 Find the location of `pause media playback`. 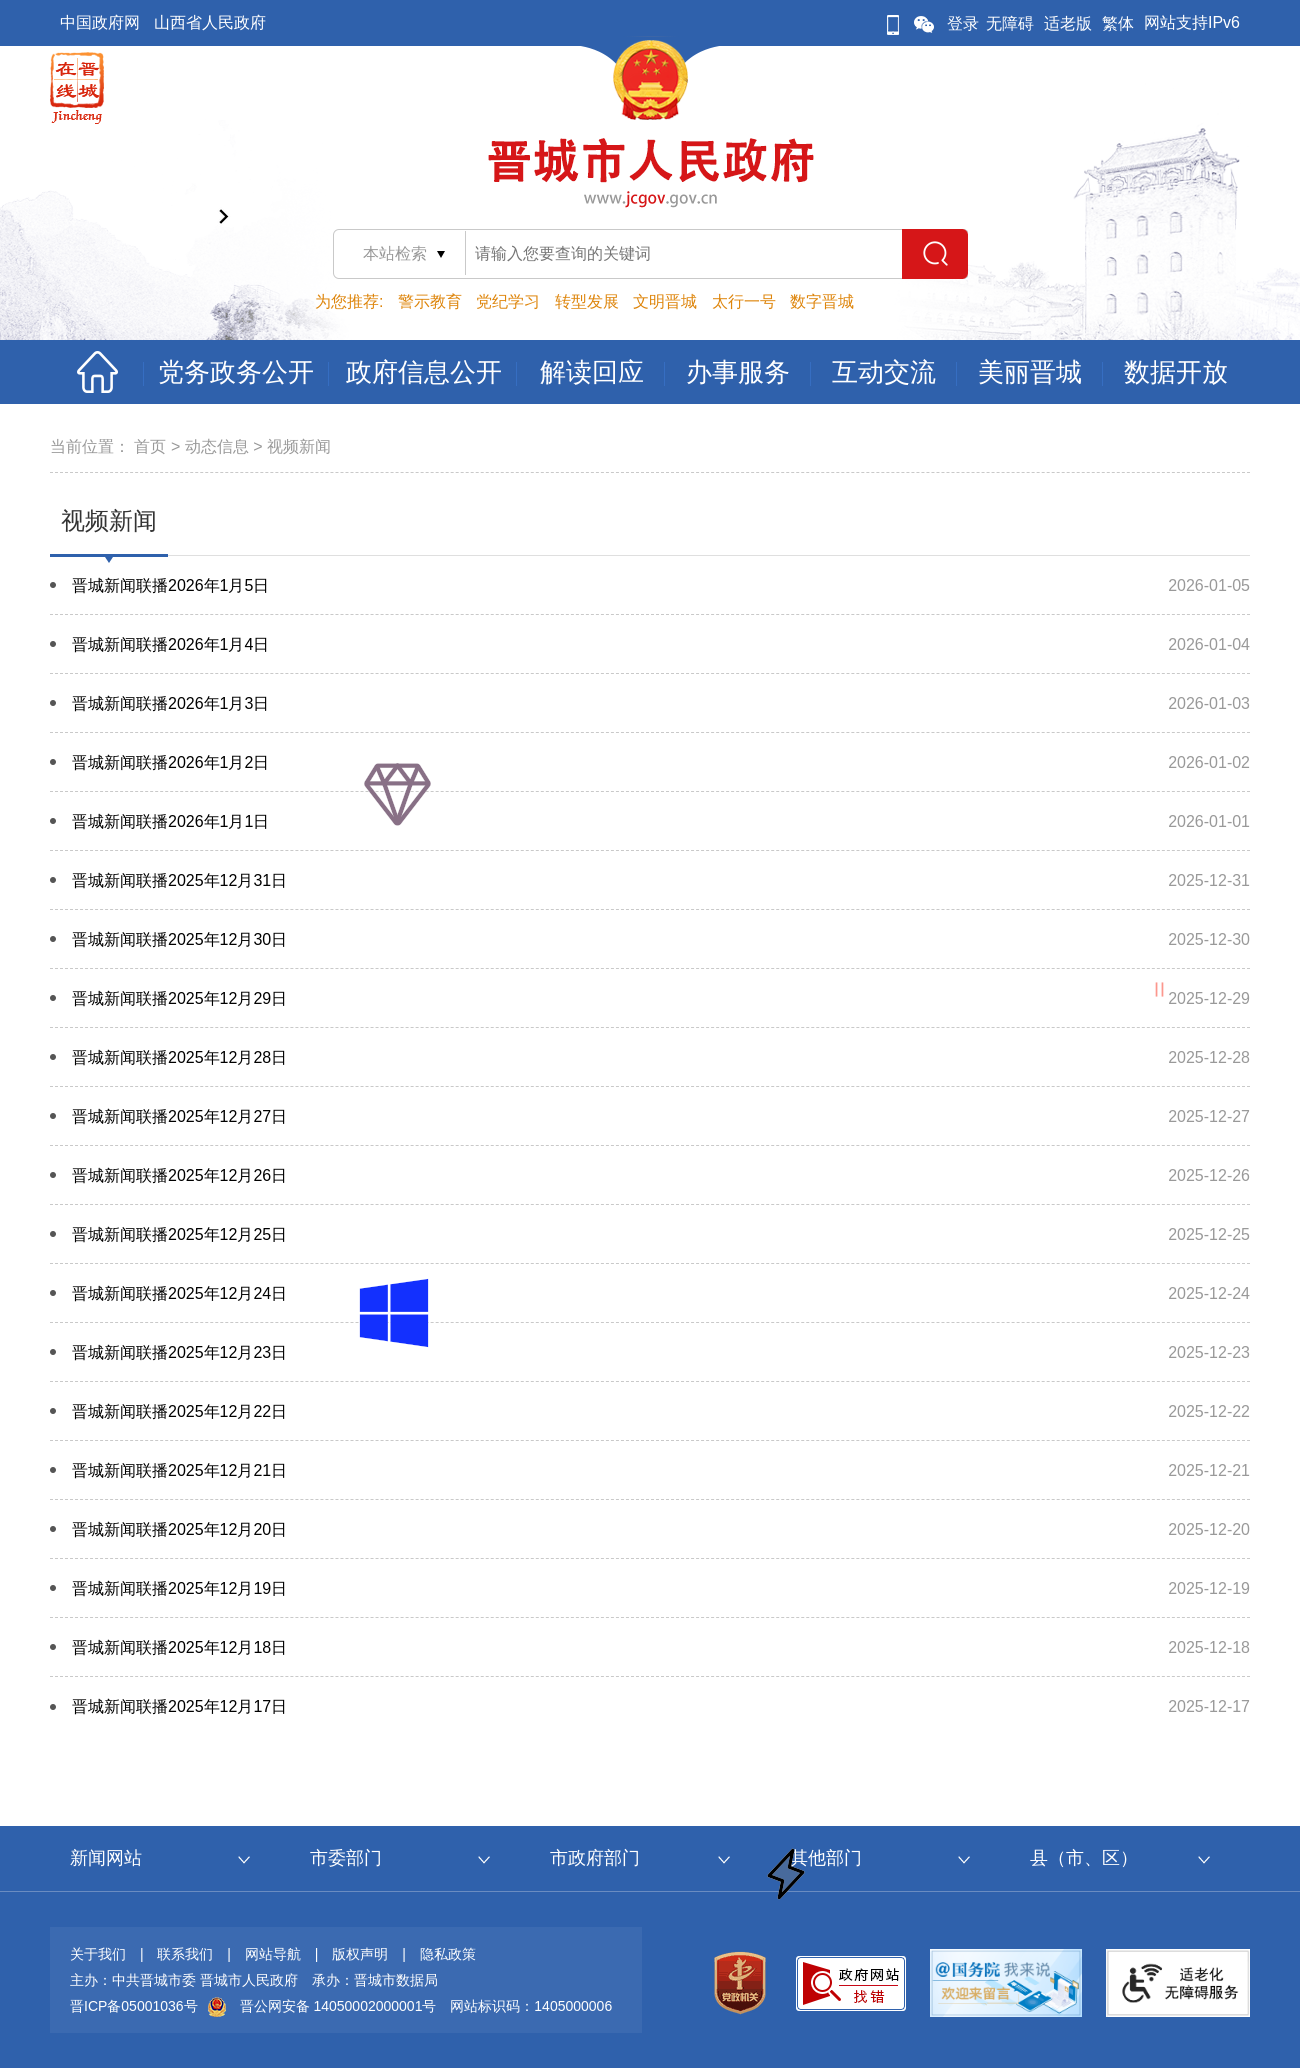

pause media playback is located at coordinates (1159, 989).